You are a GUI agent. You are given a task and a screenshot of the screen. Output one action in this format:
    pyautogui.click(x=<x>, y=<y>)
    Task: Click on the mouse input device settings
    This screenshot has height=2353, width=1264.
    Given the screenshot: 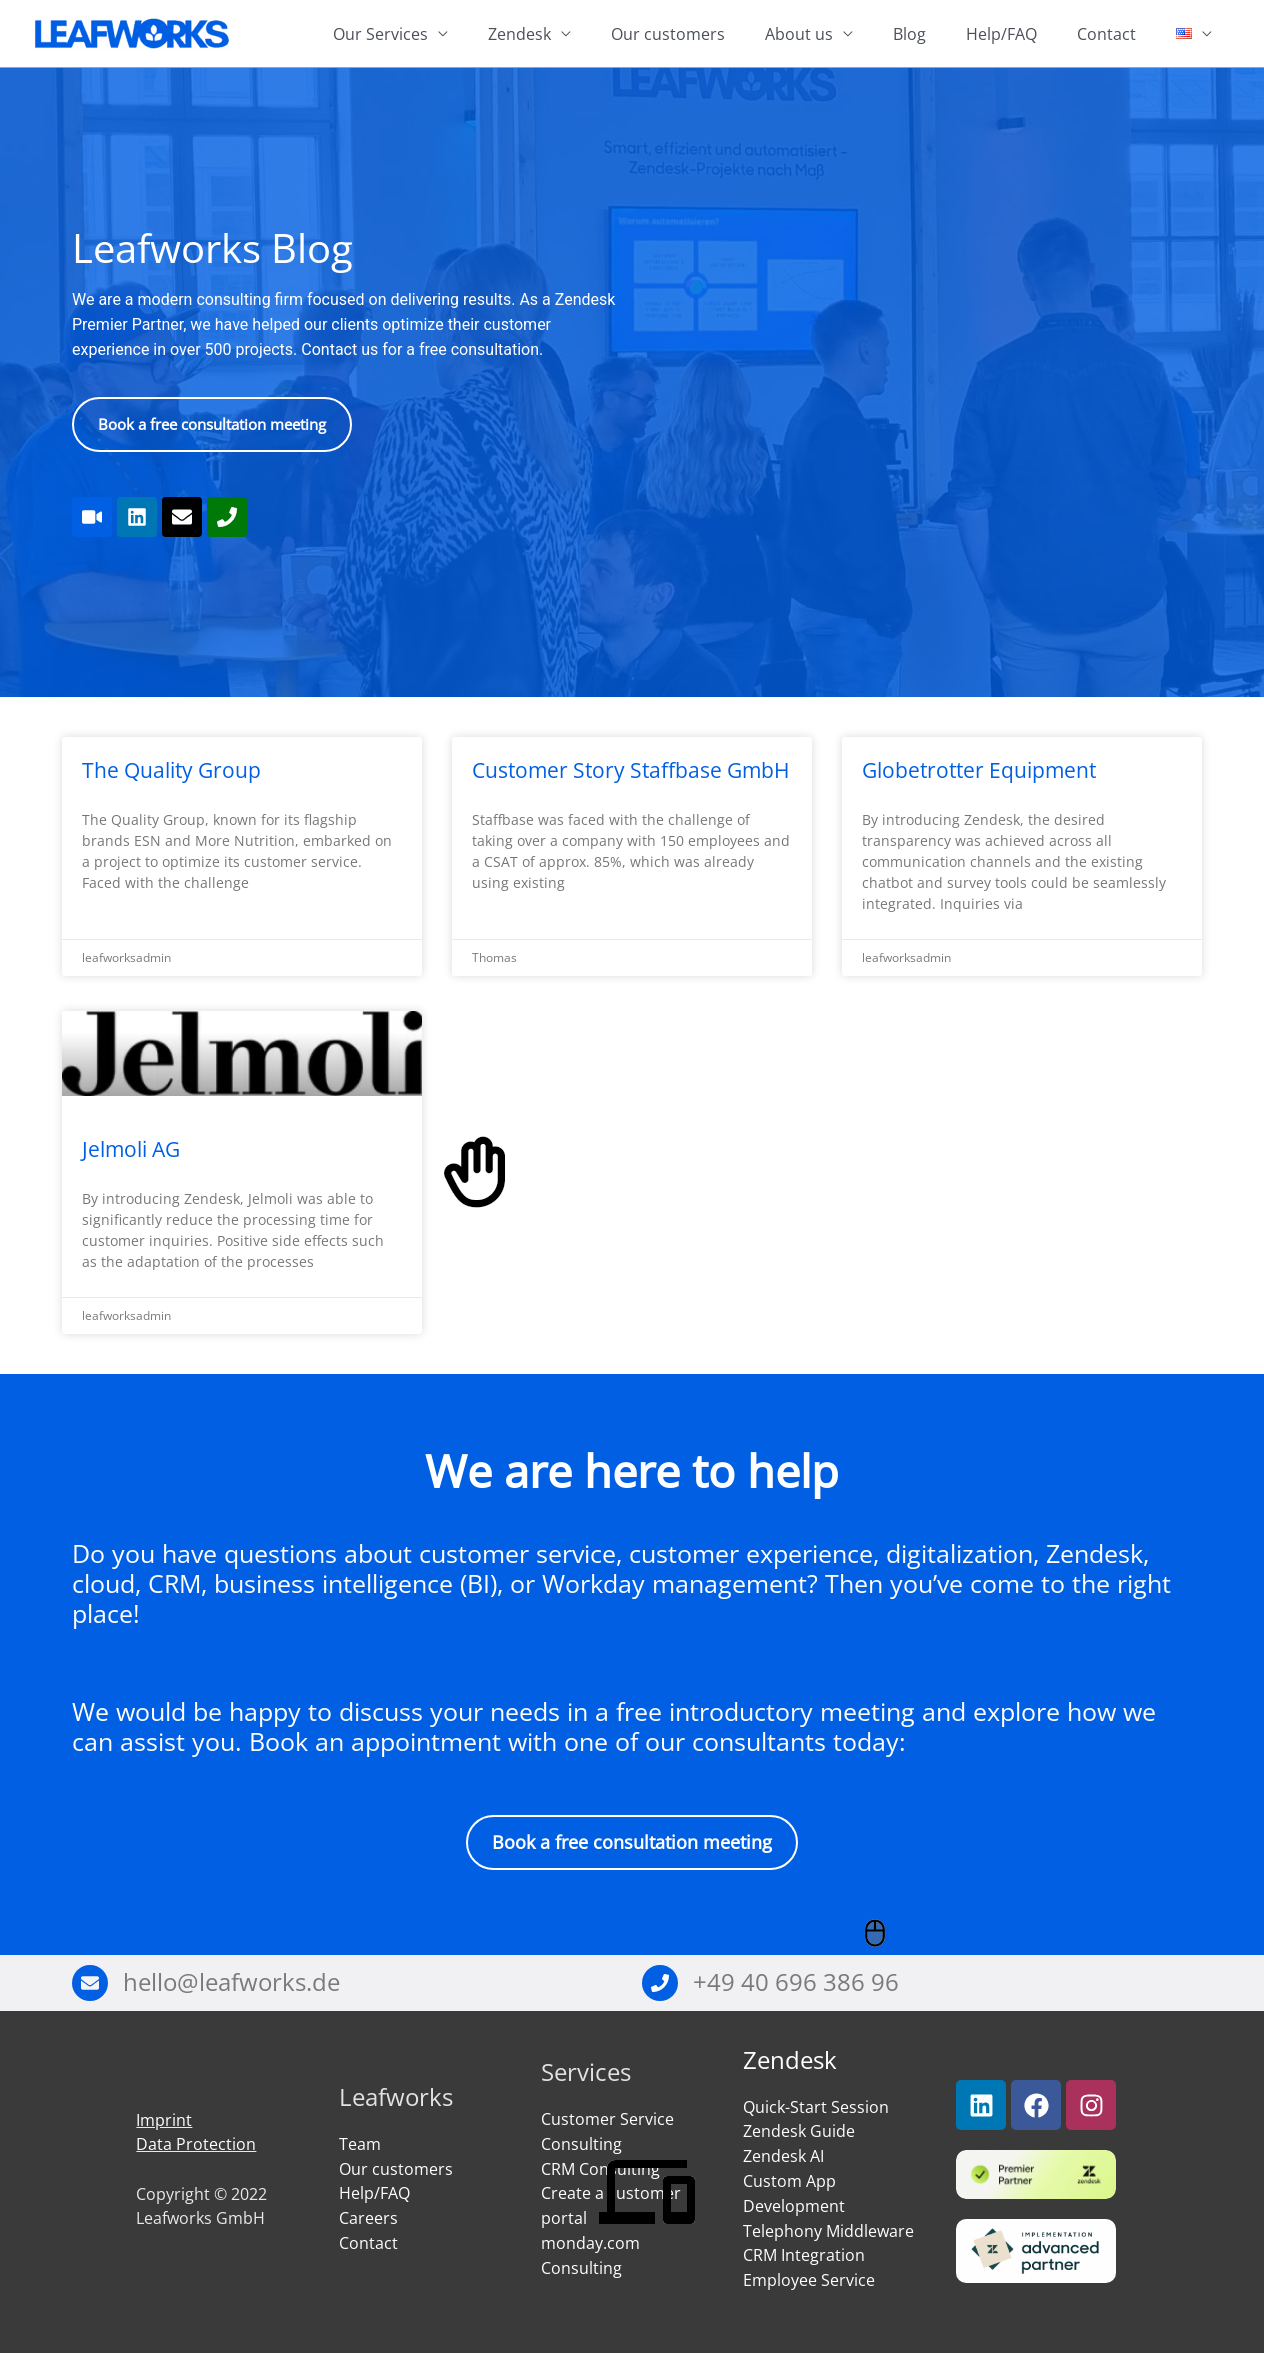 What is the action you would take?
    pyautogui.click(x=875, y=1933)
    